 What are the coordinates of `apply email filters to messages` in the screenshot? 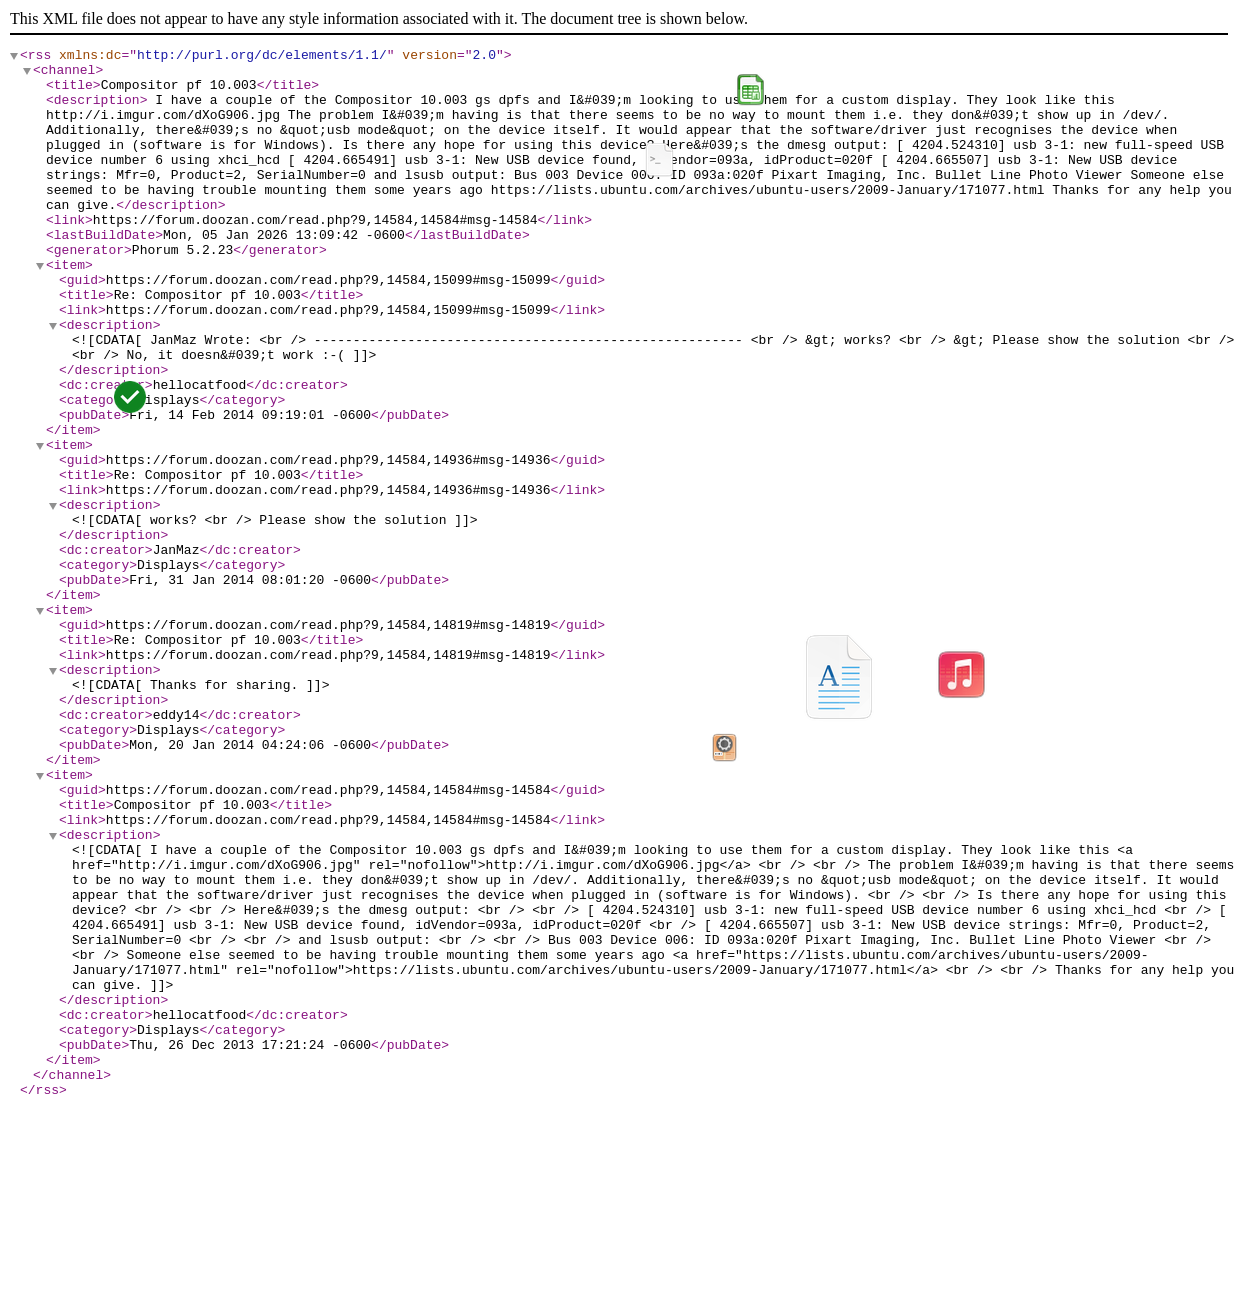 It's located at (130, 397).